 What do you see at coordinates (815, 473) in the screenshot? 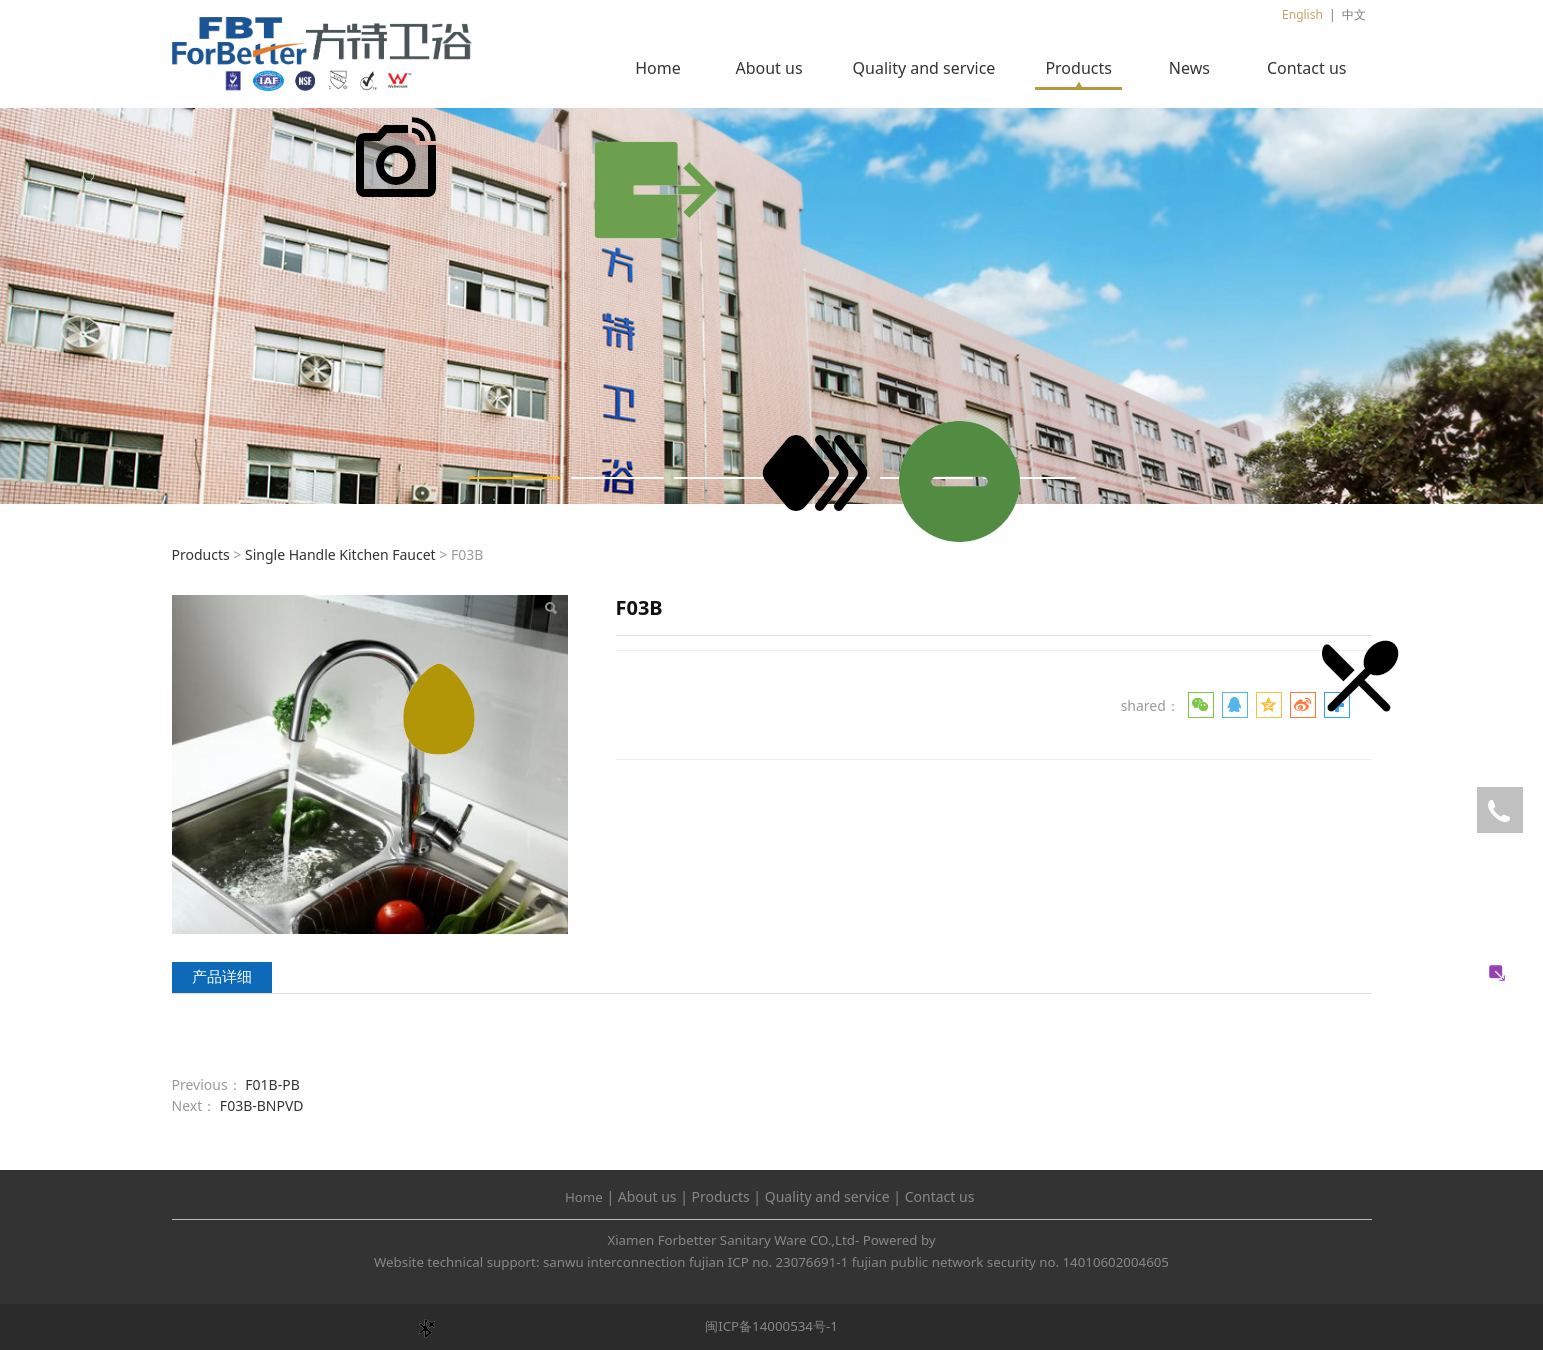
I see `access animation keyframes` at bounding box center [815, 473].